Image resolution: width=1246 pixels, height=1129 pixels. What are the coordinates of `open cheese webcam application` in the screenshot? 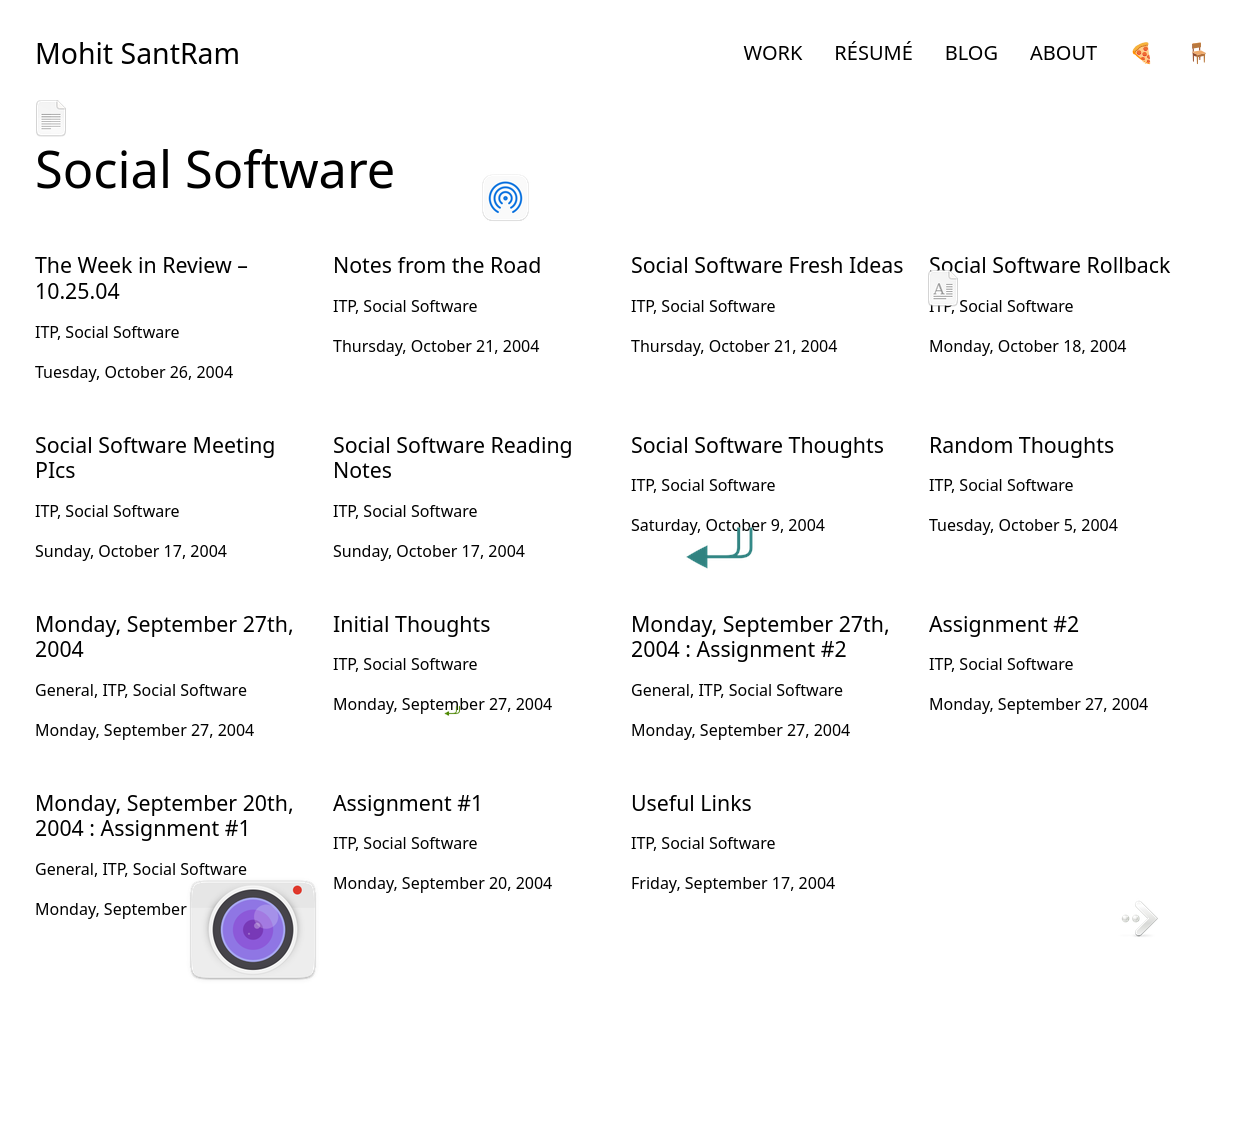 It's located at (253, 930).